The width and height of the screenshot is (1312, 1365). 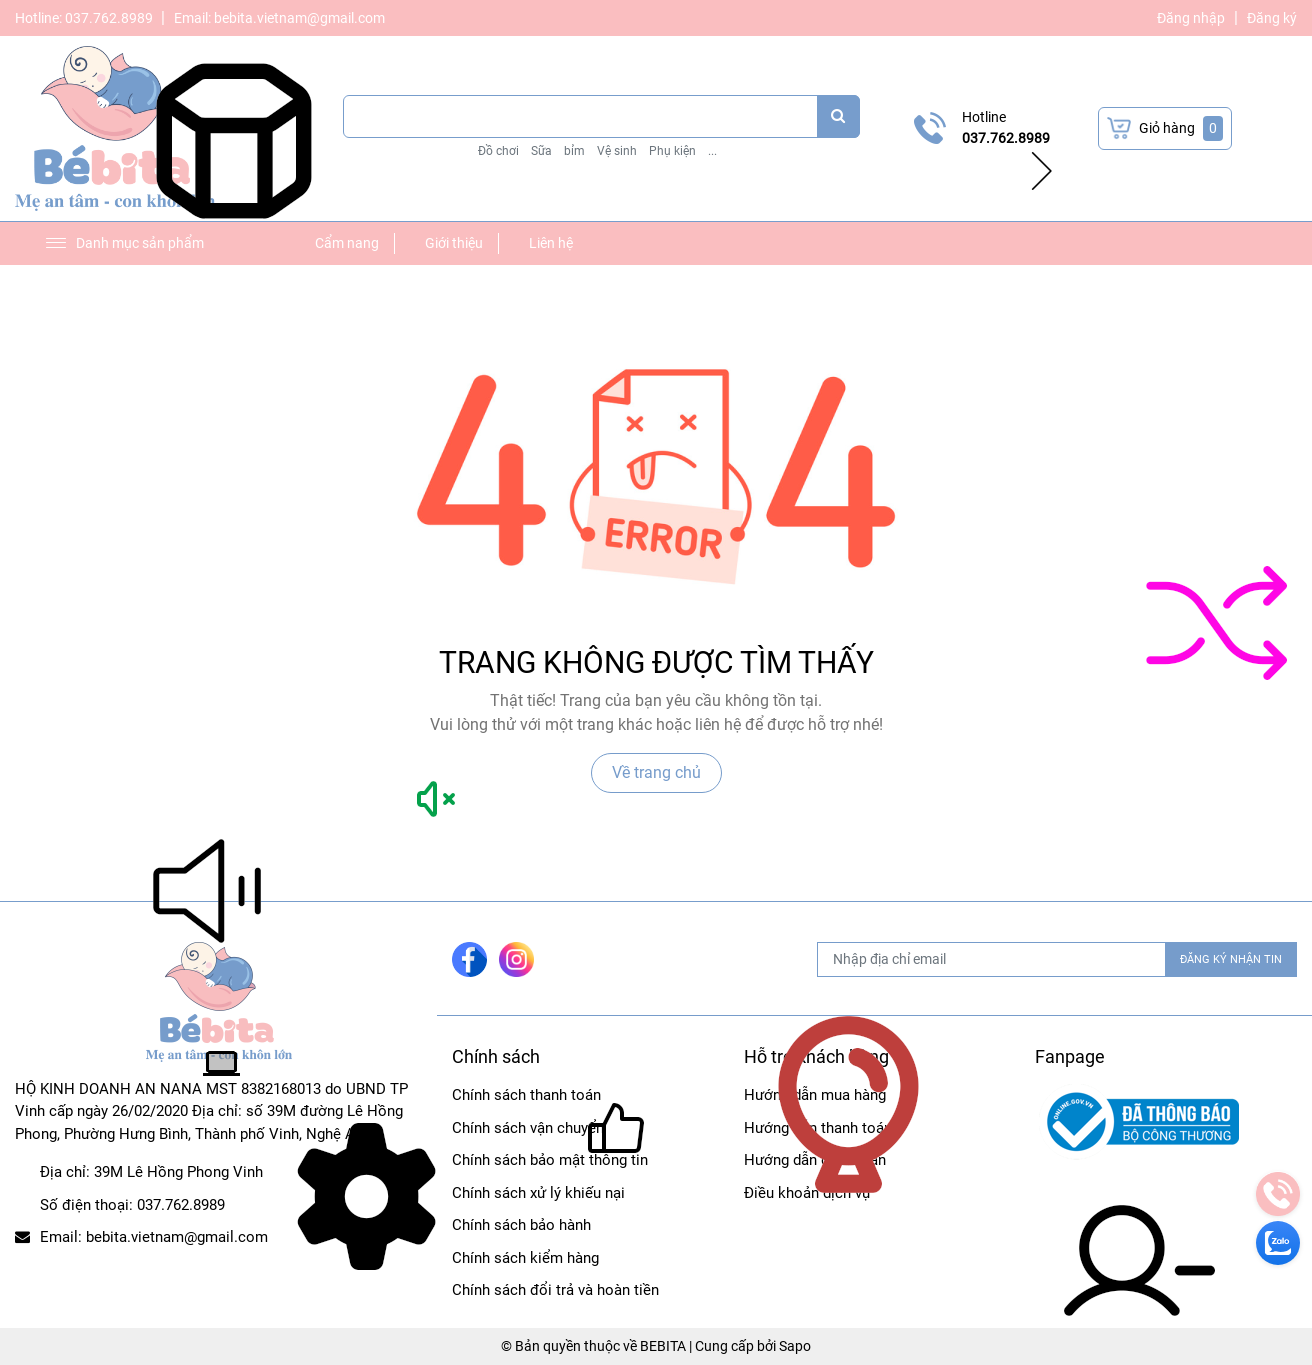 I want to click on increase or adjust volume level, so click(x=205, y=891).